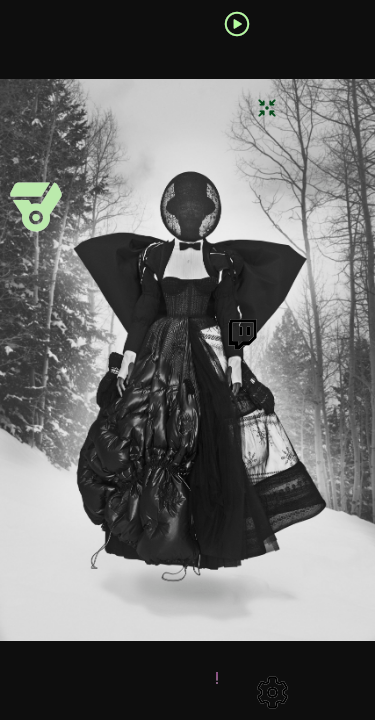  Describe the element at coordinates (36, 207) in the screenshot. I see `view achievements or awards` at that location.